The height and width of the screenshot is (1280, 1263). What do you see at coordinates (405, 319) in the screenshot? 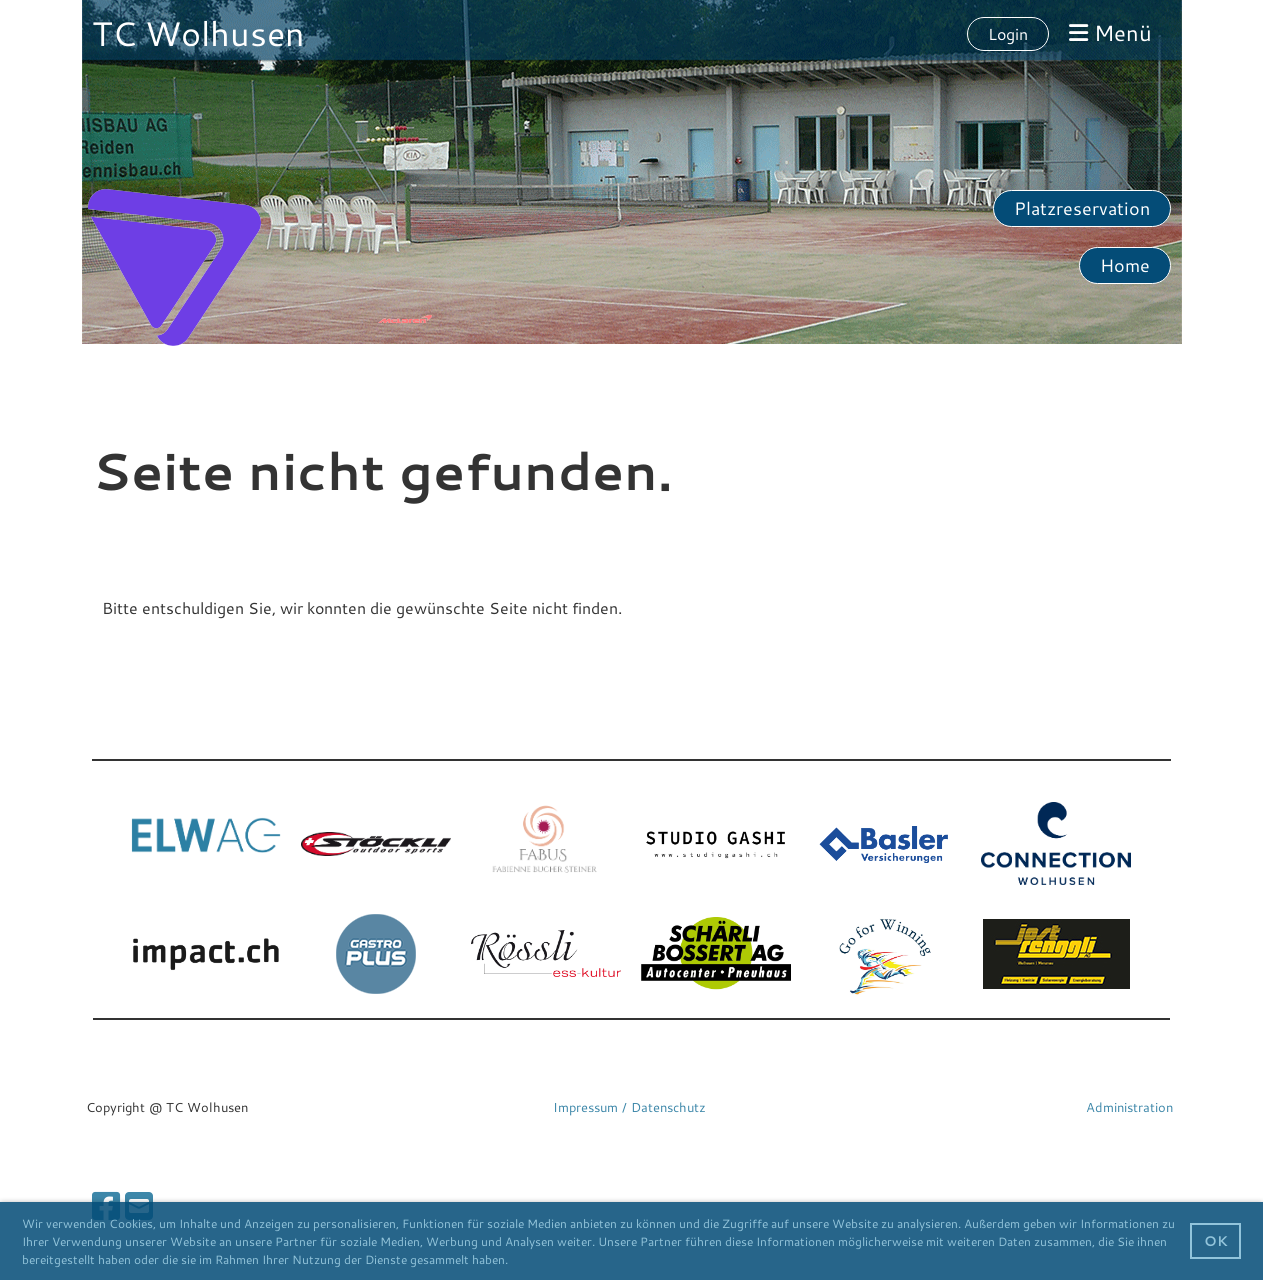
I see `McLaren brand logo` at bounding box center [405, 319].